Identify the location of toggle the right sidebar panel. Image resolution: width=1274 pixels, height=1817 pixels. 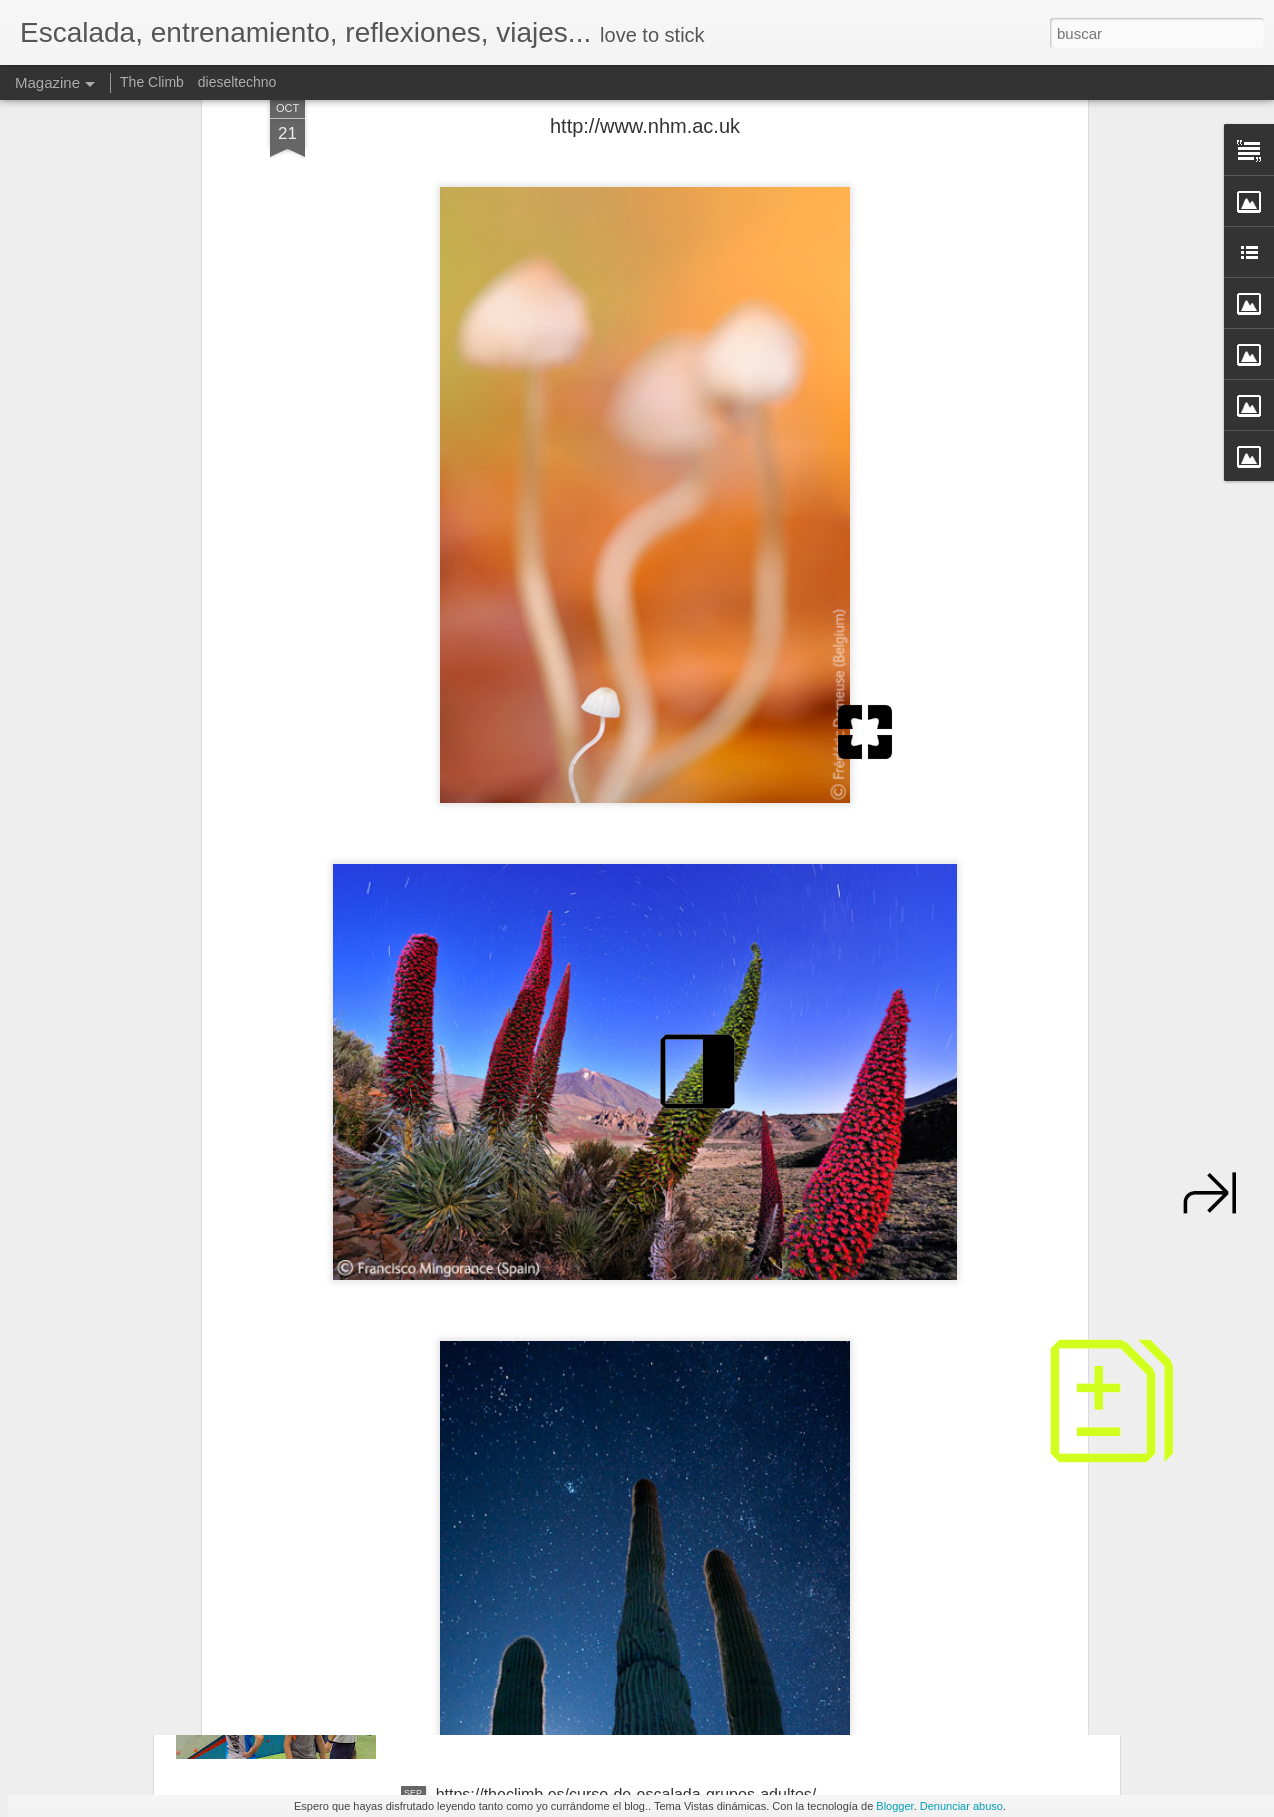
(697, 1071).